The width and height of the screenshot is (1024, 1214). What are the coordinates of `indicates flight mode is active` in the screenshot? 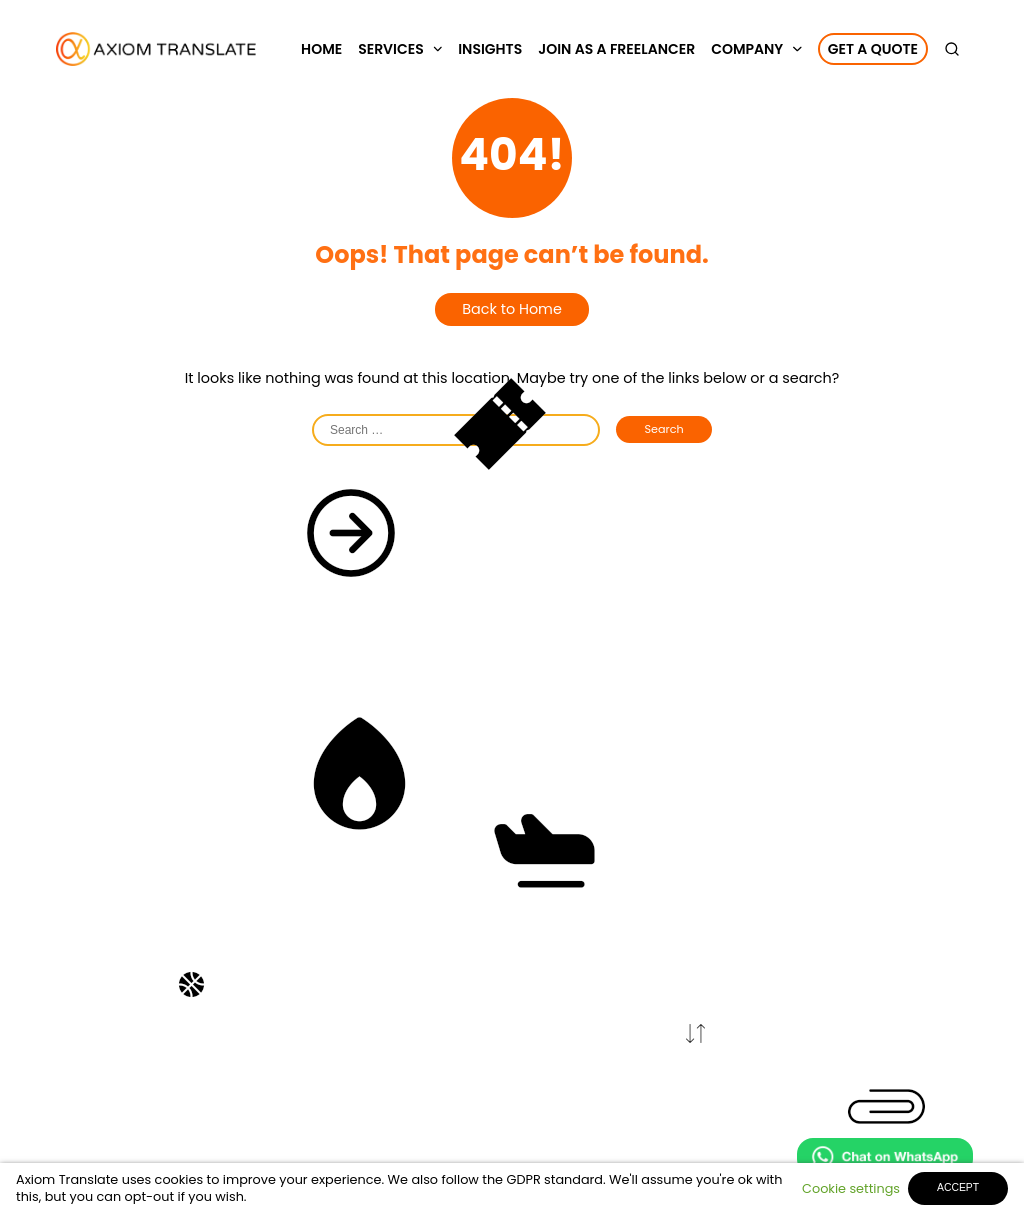 It's located at (544, 847).